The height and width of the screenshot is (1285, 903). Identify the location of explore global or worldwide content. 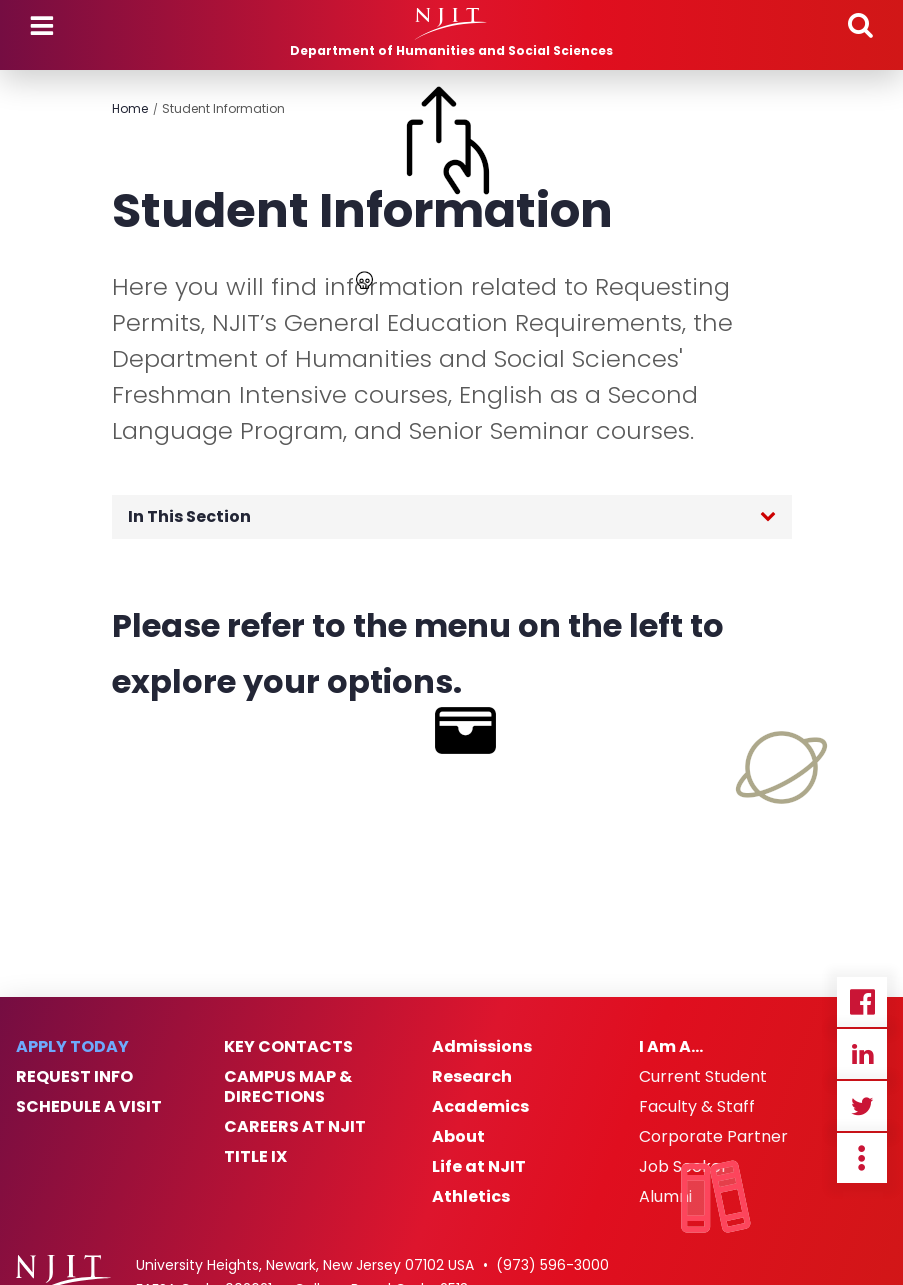
(781, 767).